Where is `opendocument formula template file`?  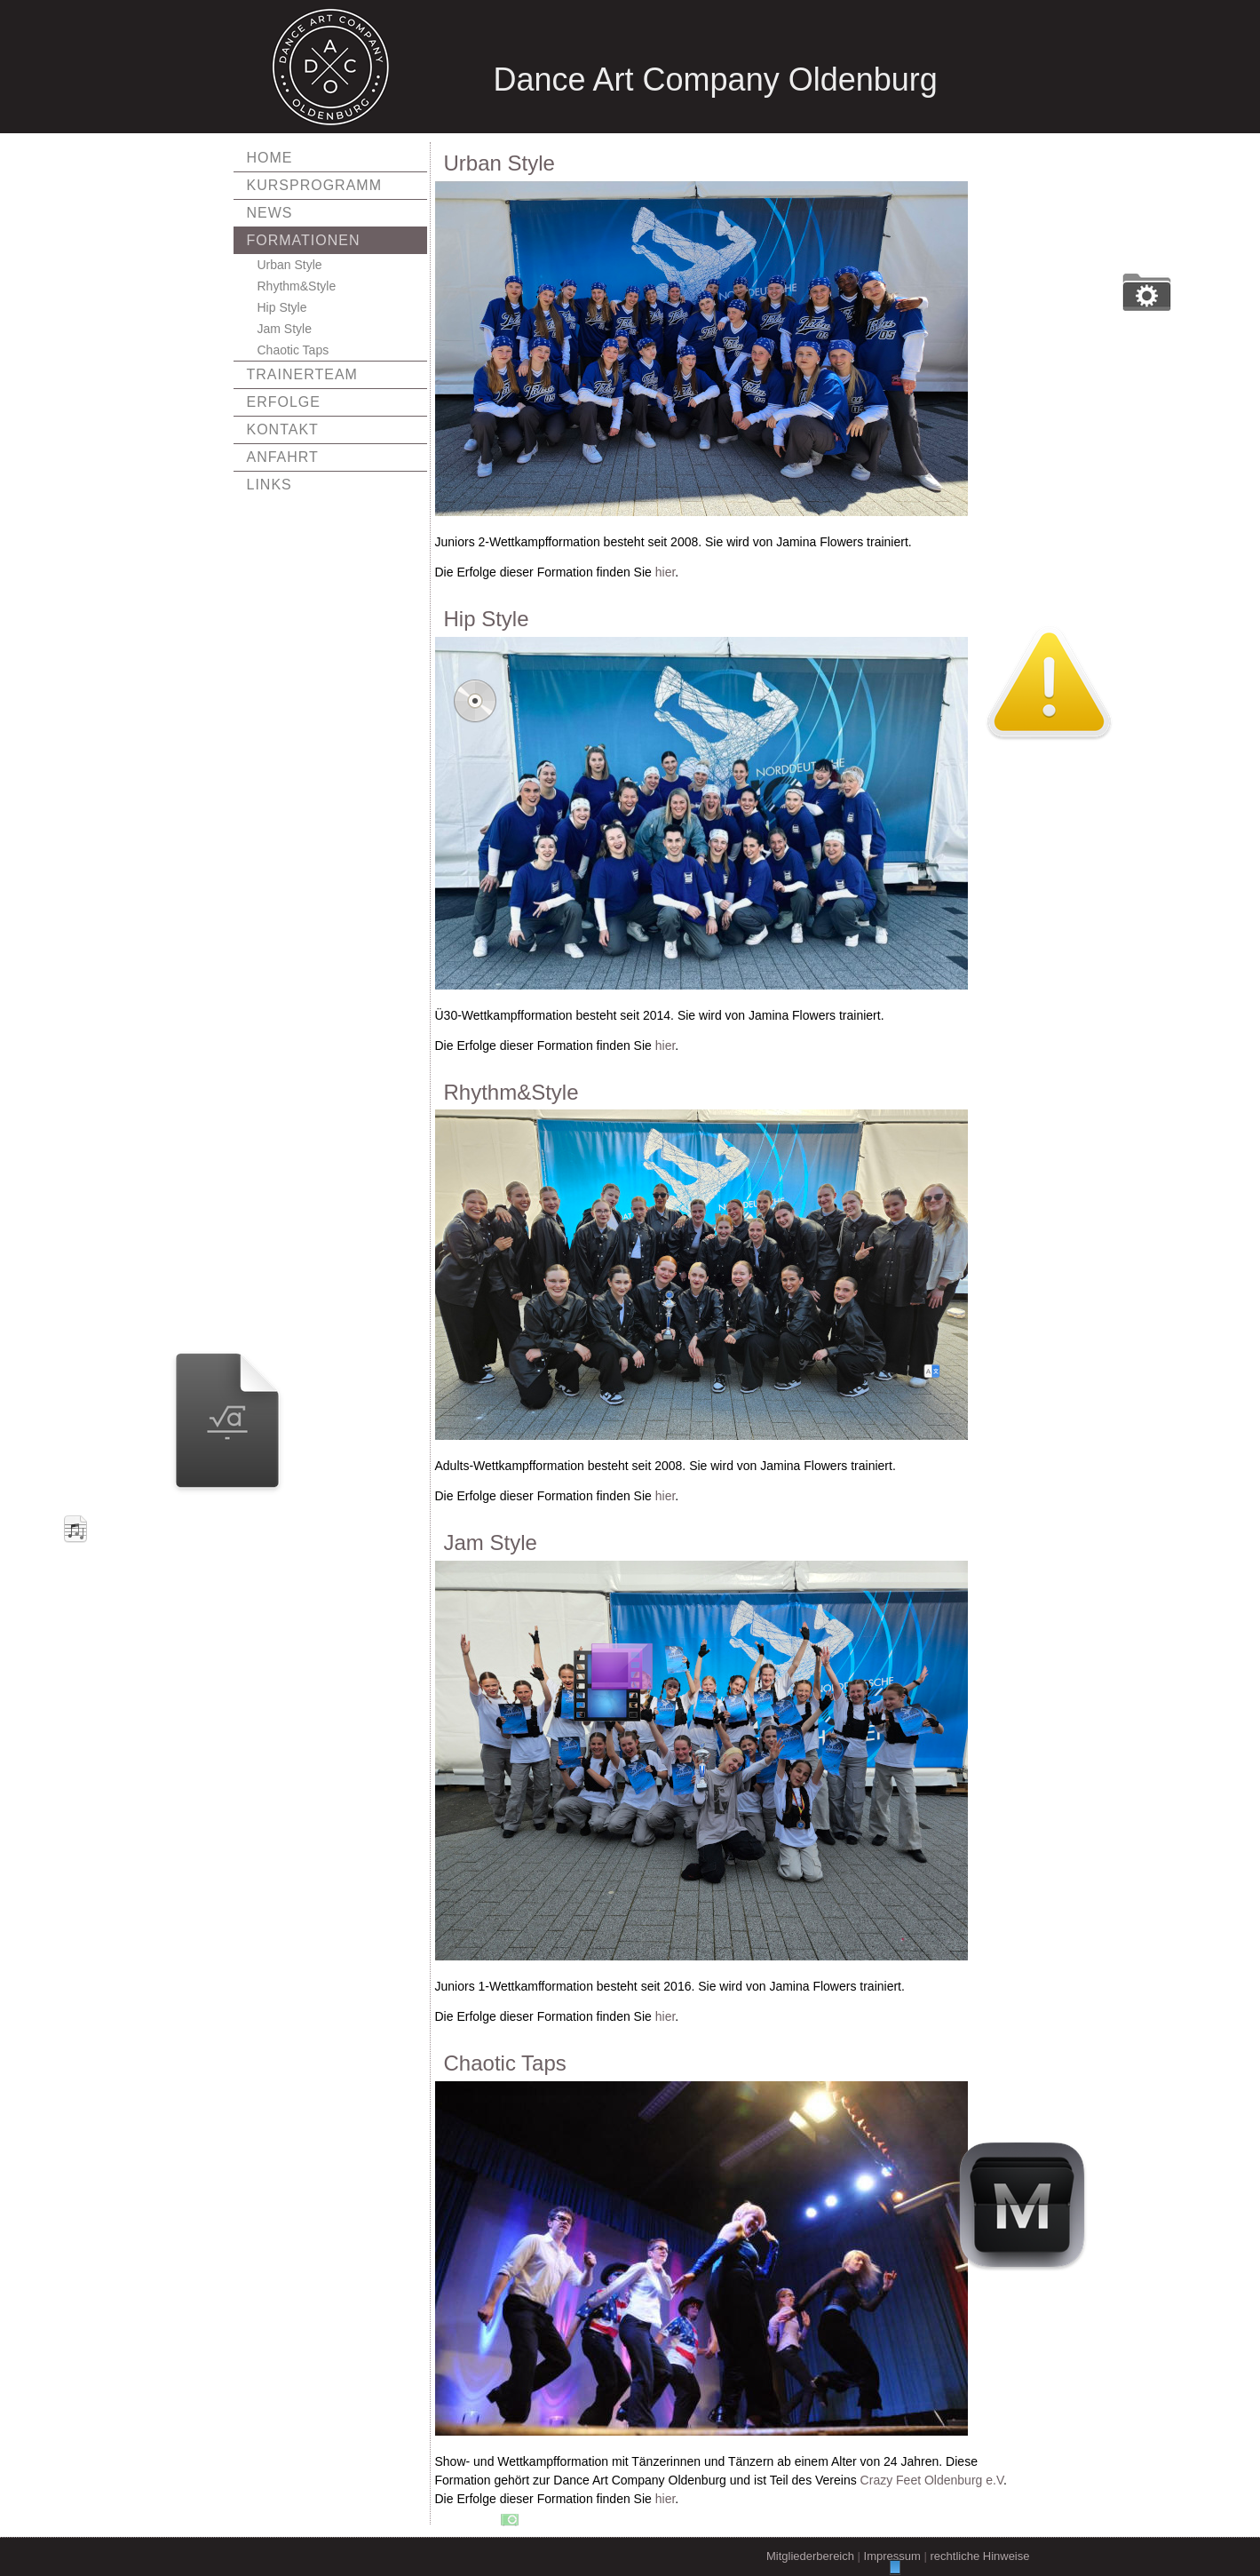
opendocument formula template file is located at coordinates (227, 1423).